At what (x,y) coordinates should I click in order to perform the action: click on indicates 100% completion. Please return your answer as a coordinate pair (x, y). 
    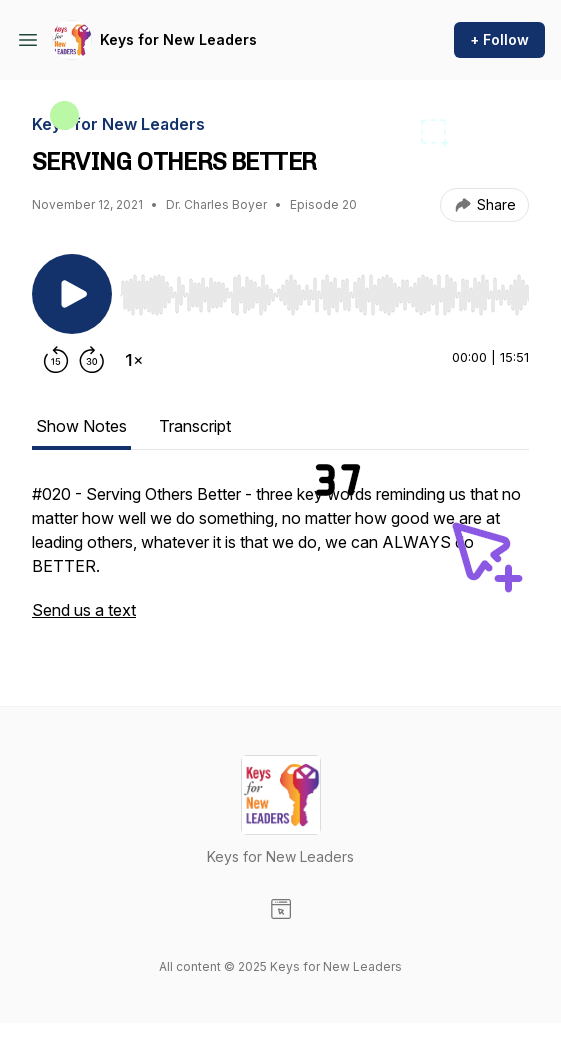
    Looking at the image, I should click on (64, 115).